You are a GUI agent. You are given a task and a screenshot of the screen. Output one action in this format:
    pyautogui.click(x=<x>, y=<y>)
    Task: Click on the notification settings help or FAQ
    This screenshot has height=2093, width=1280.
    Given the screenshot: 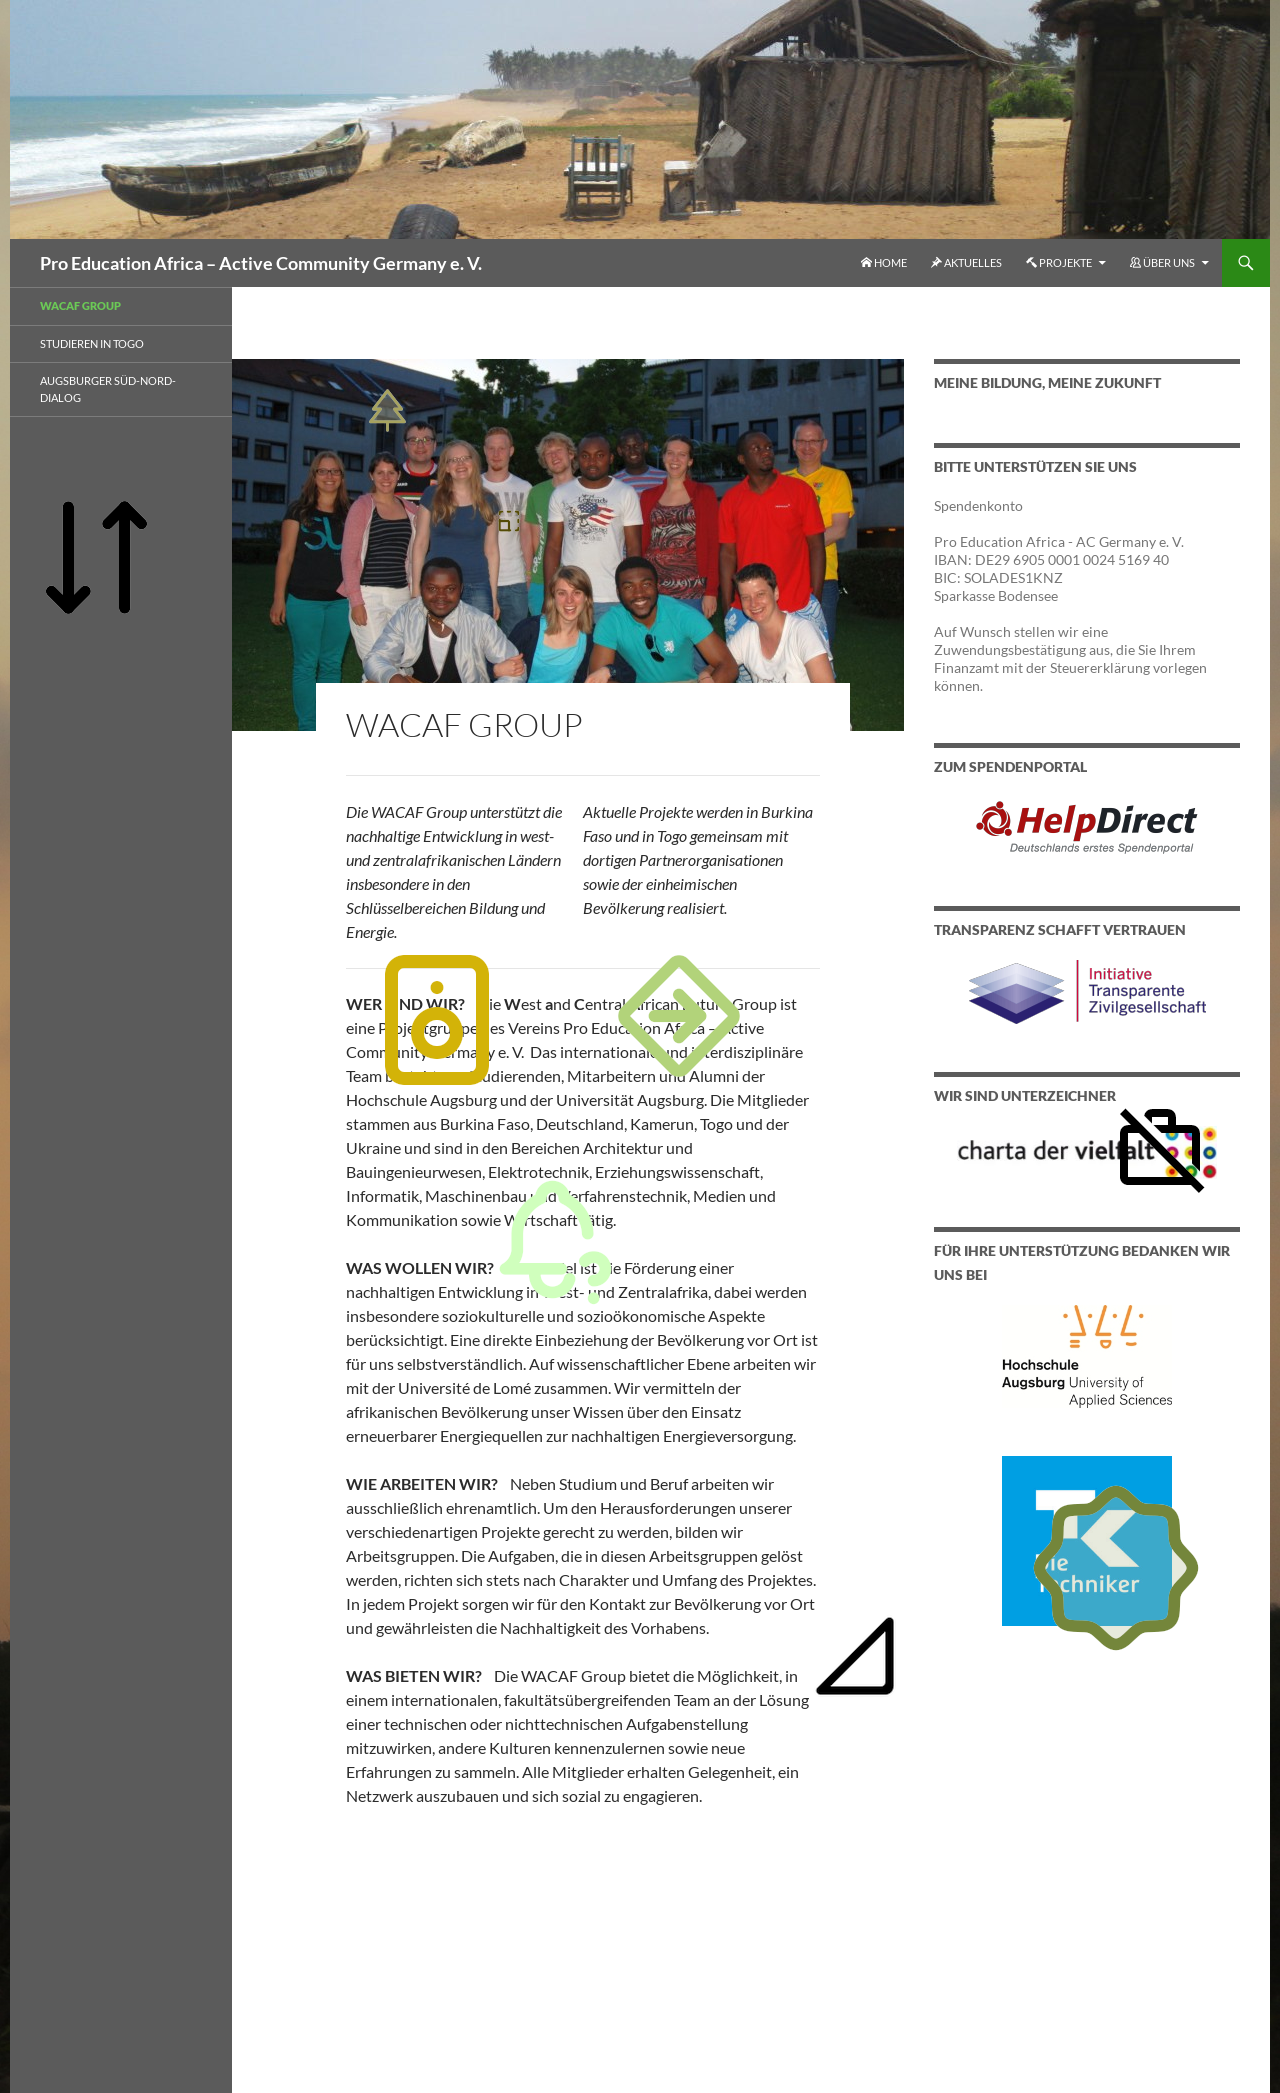 What is the action you would take?
    pyautogui.click(x=552, y=1239)
    